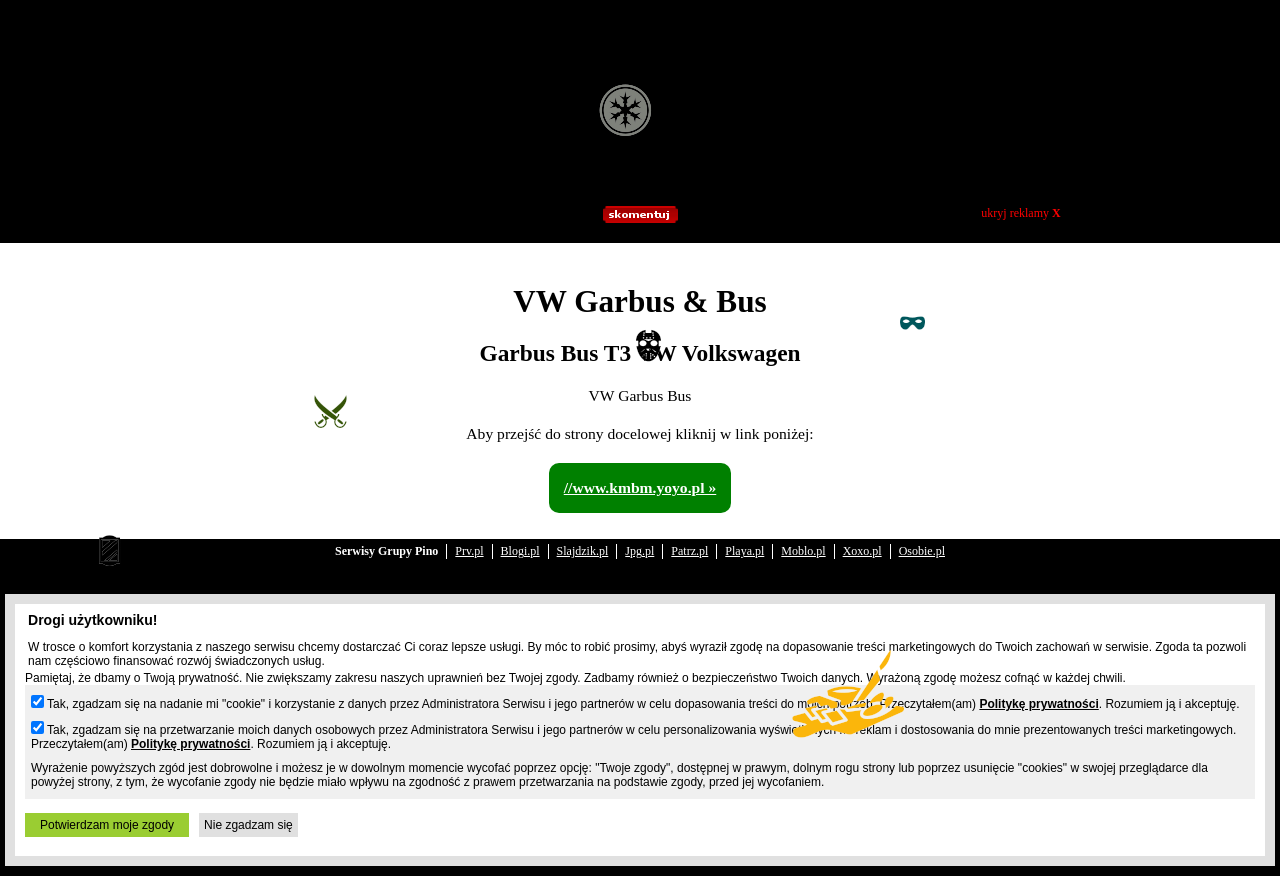  What do you see at coordinates (109, 550) in the screenshot?
I see `view mirror or reflection feature` at bounding box center [109, 550].